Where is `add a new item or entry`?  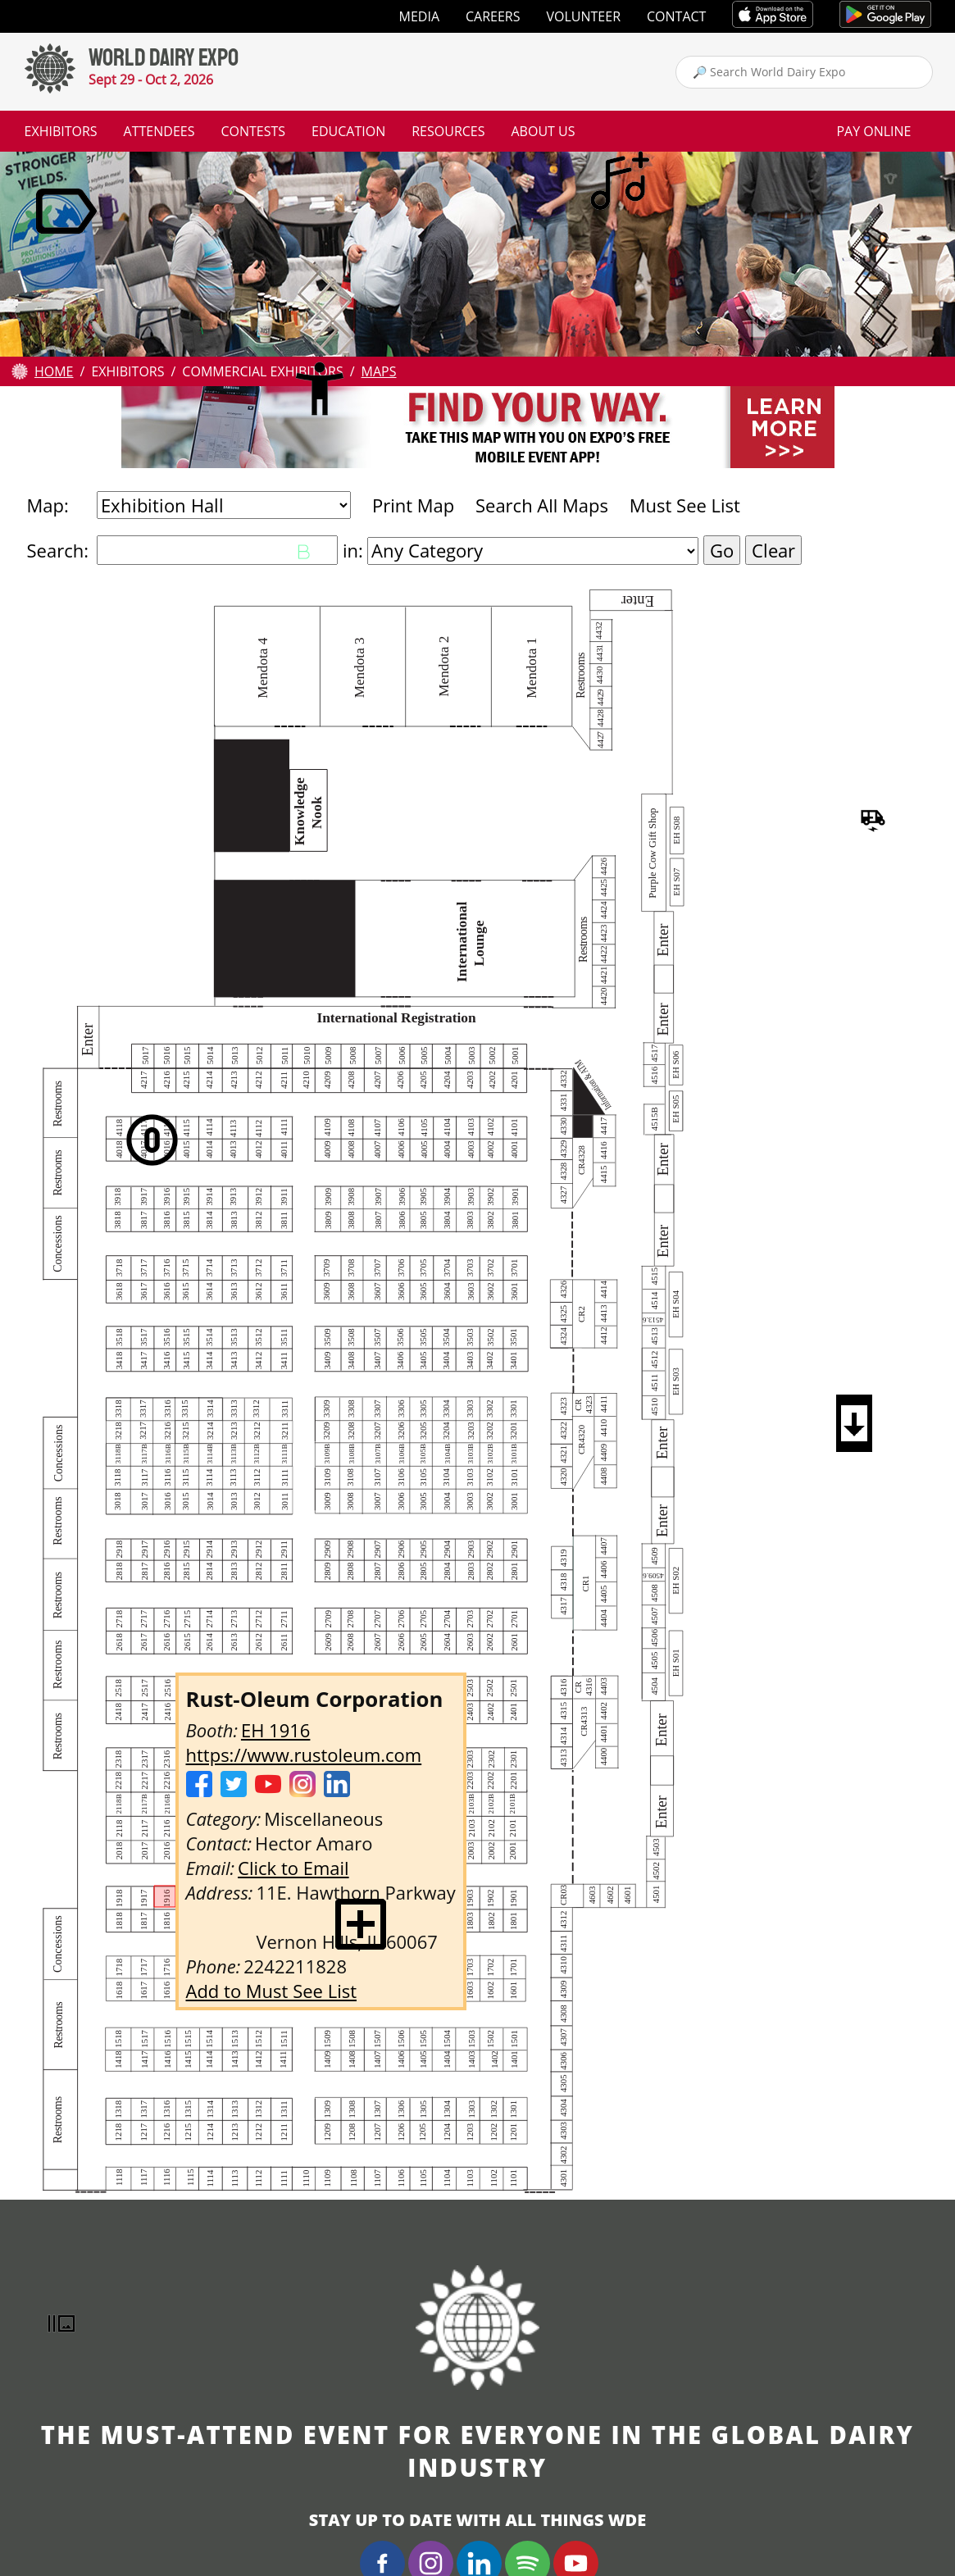 add a new item or entry is located at coordinates (361, 1924).